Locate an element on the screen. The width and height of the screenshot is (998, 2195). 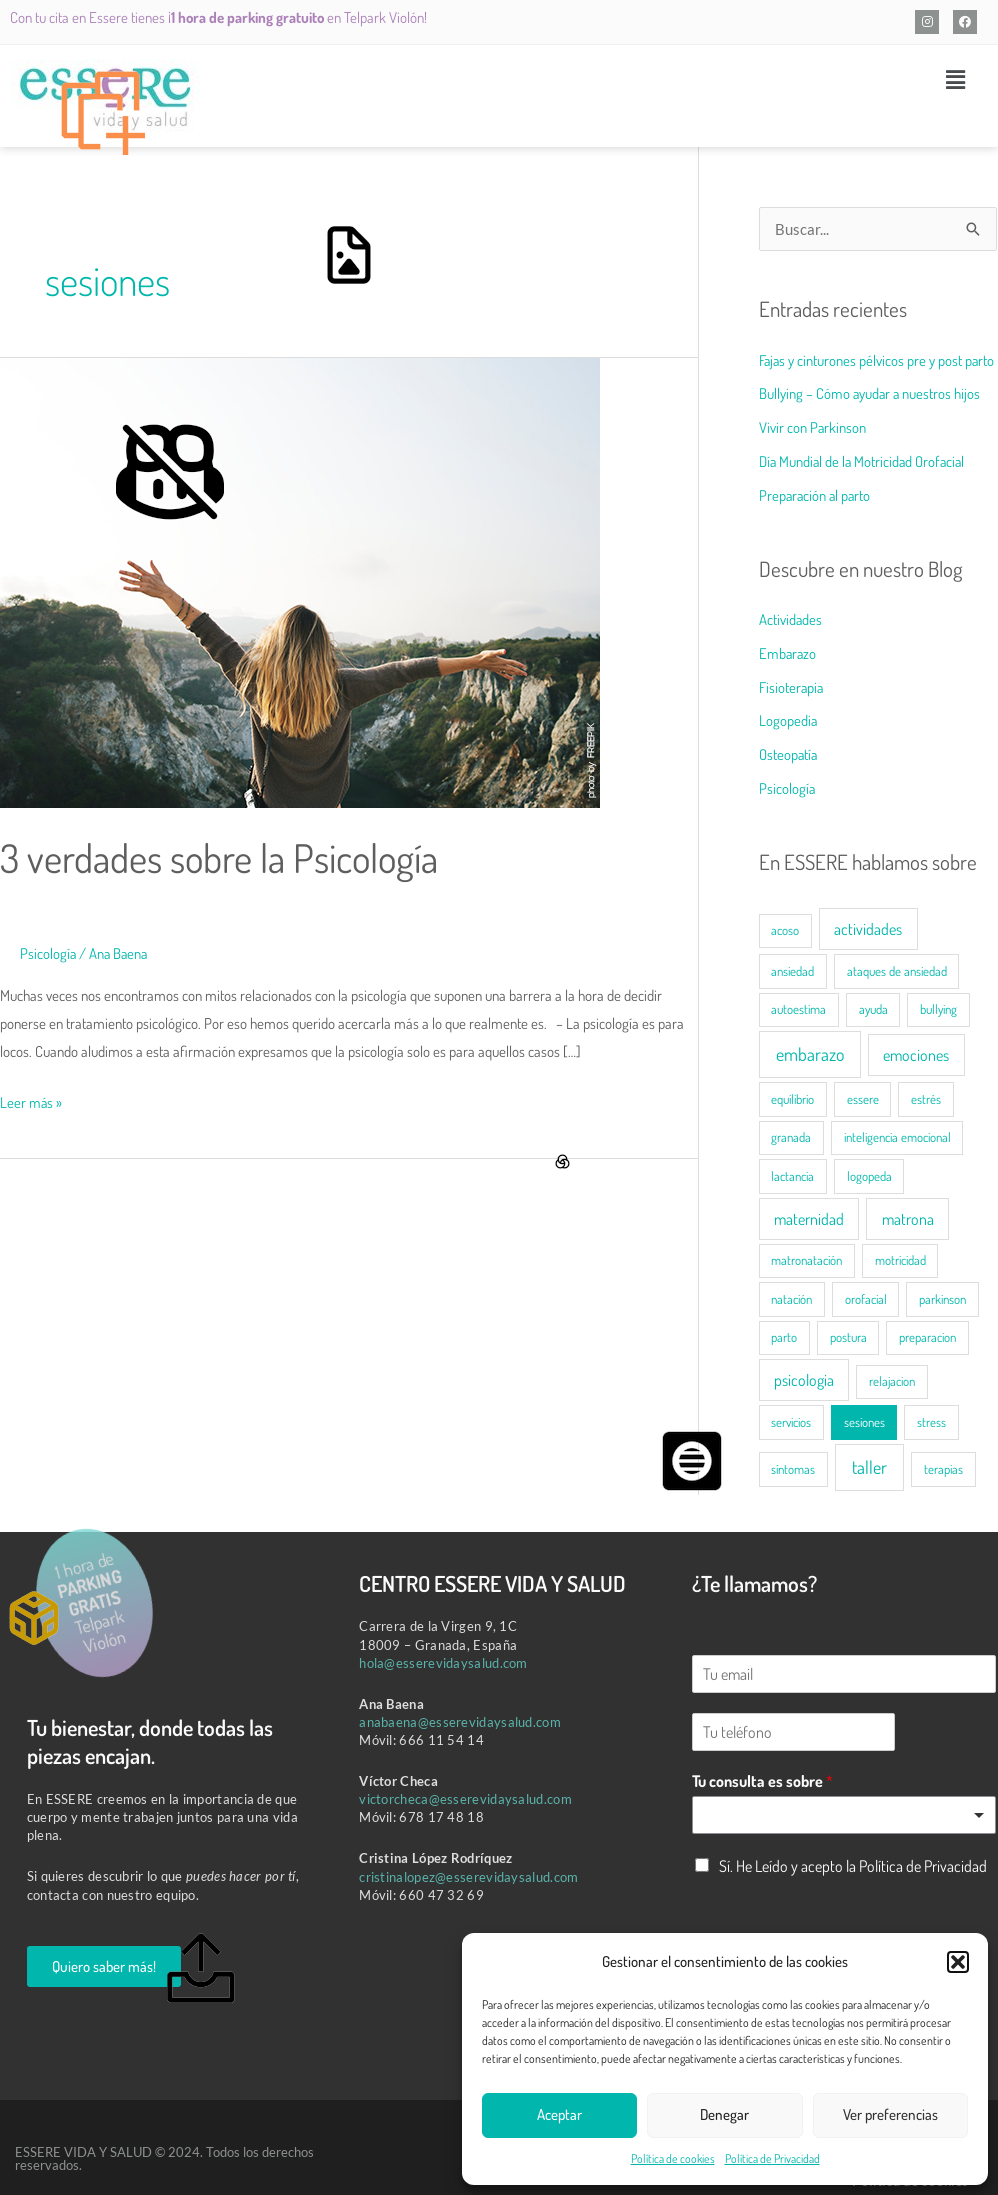
view image file is located at coordinates (349, 255).